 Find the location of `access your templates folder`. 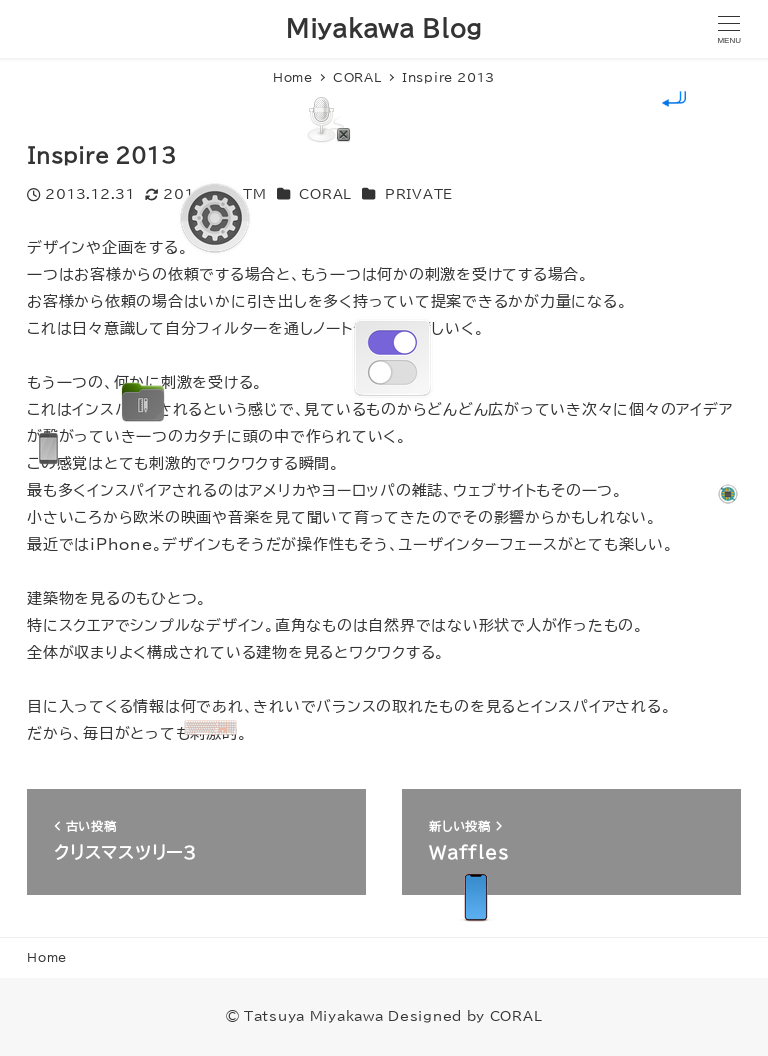

access your templates folder is located at coordinates (143, 402).